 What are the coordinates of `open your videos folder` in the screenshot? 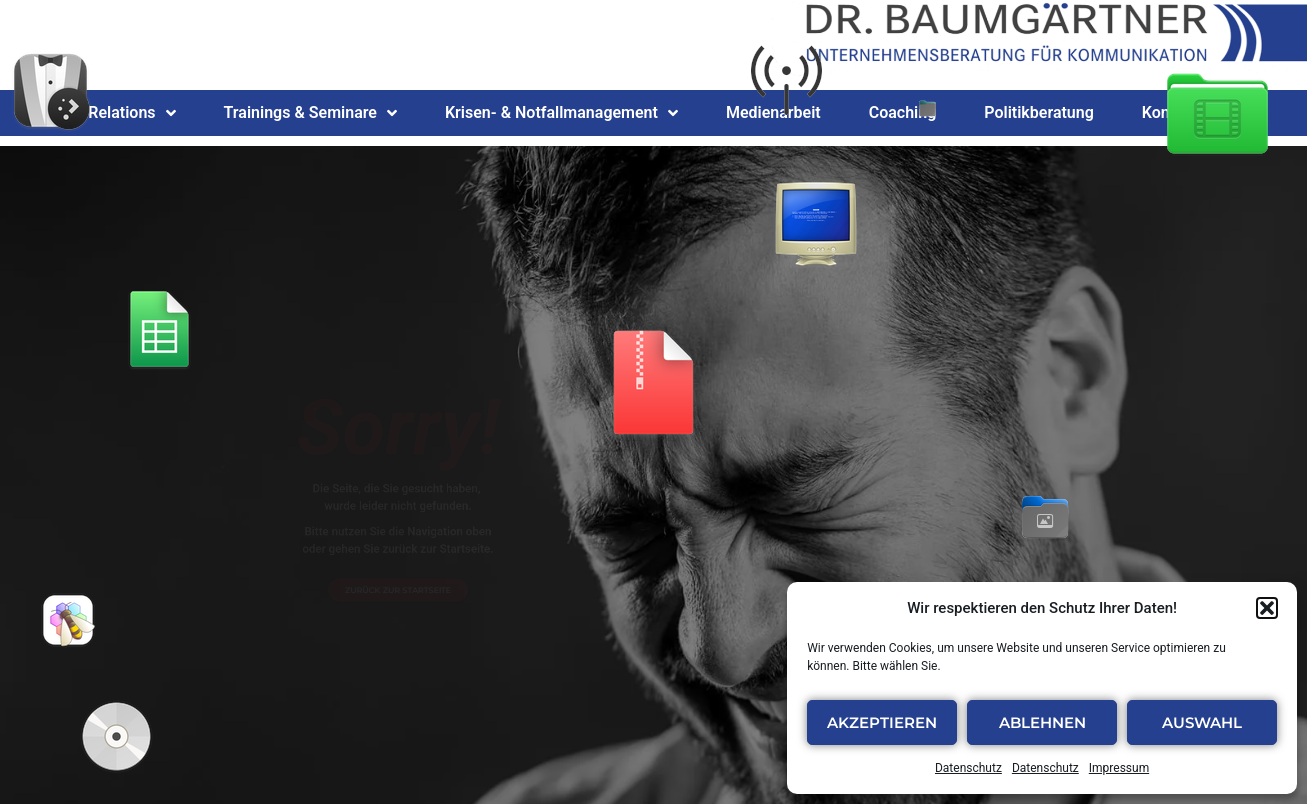 It's located at (1217, 113).